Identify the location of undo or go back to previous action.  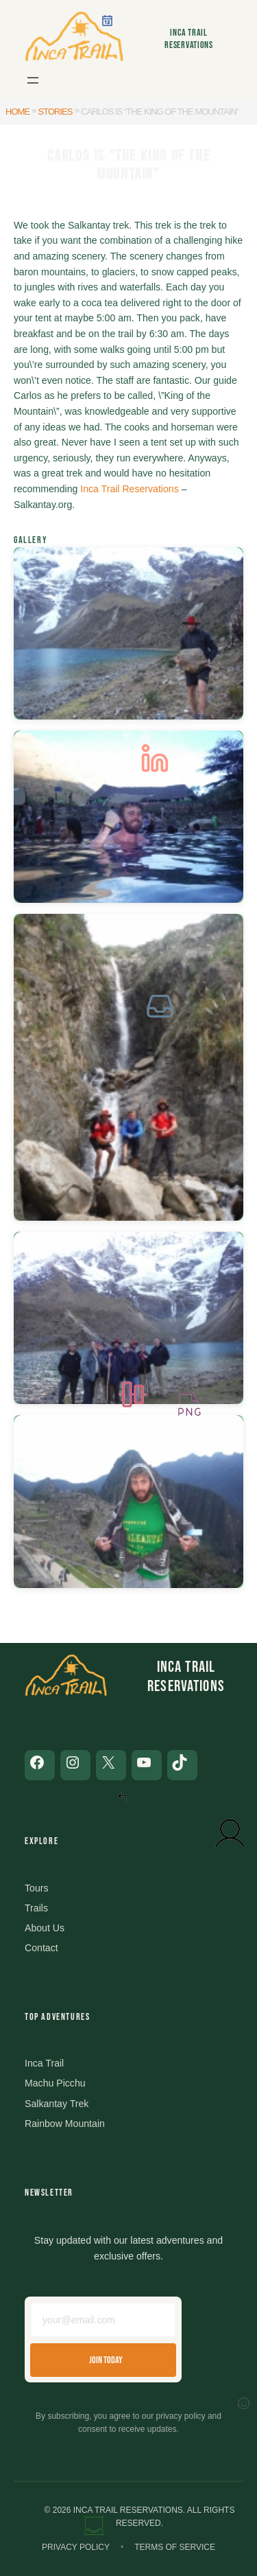
(123, 1798).